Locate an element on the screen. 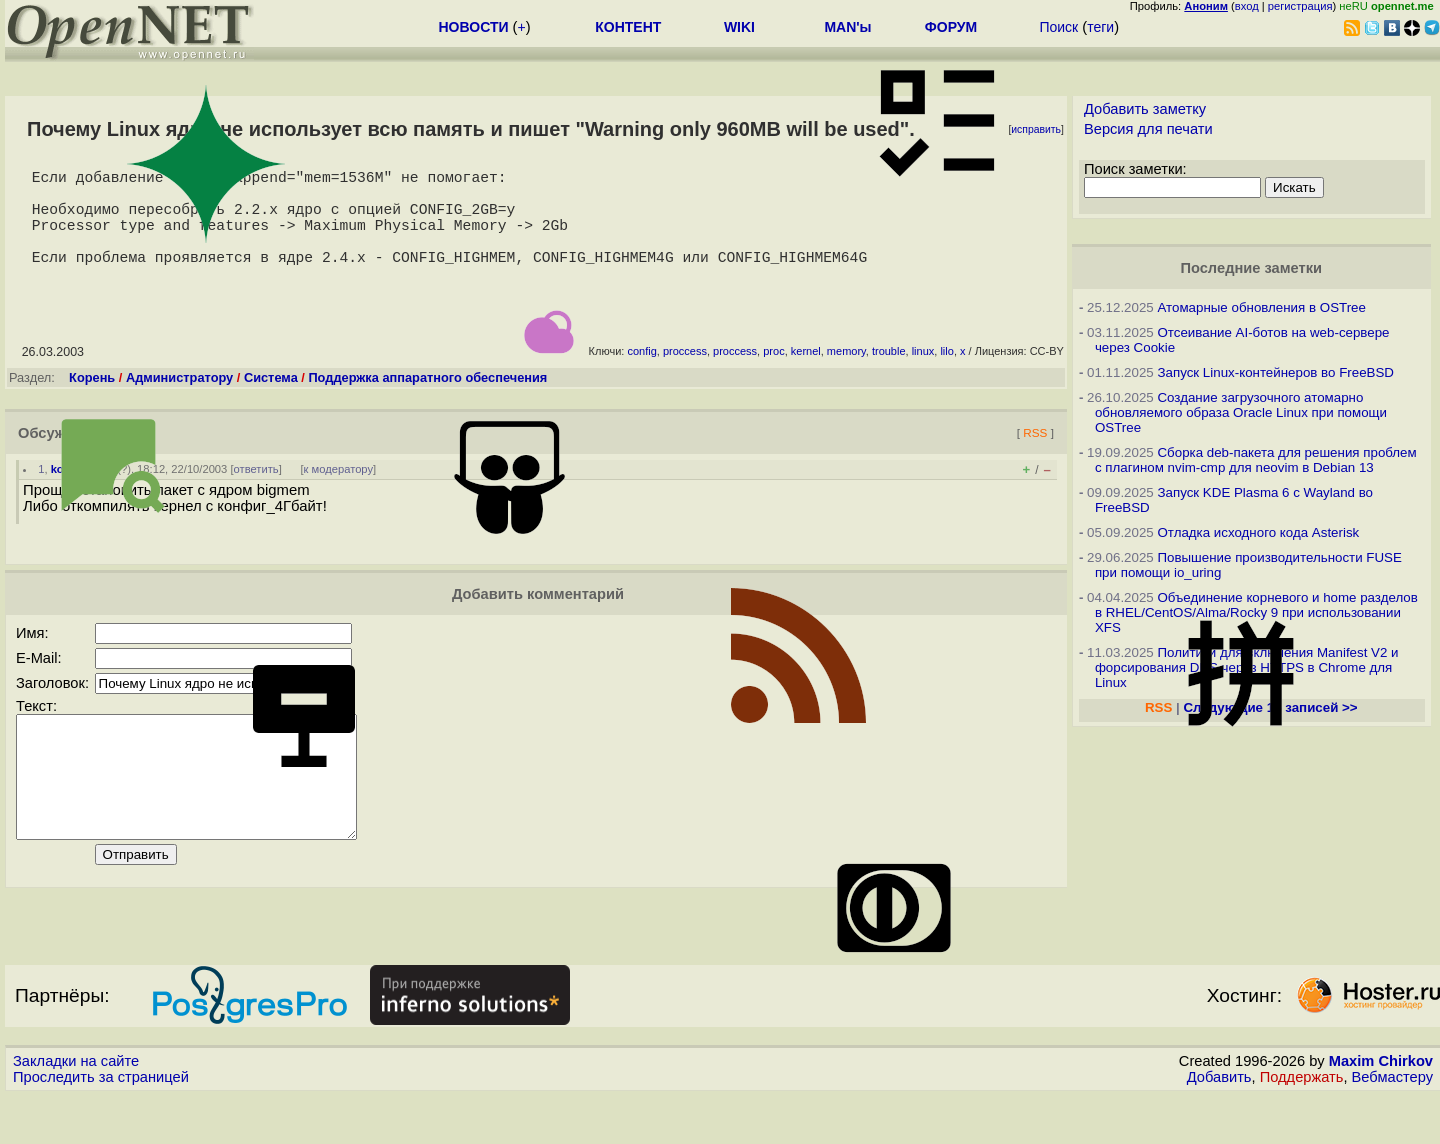  open slideshare is located at coordinates (509, 477).